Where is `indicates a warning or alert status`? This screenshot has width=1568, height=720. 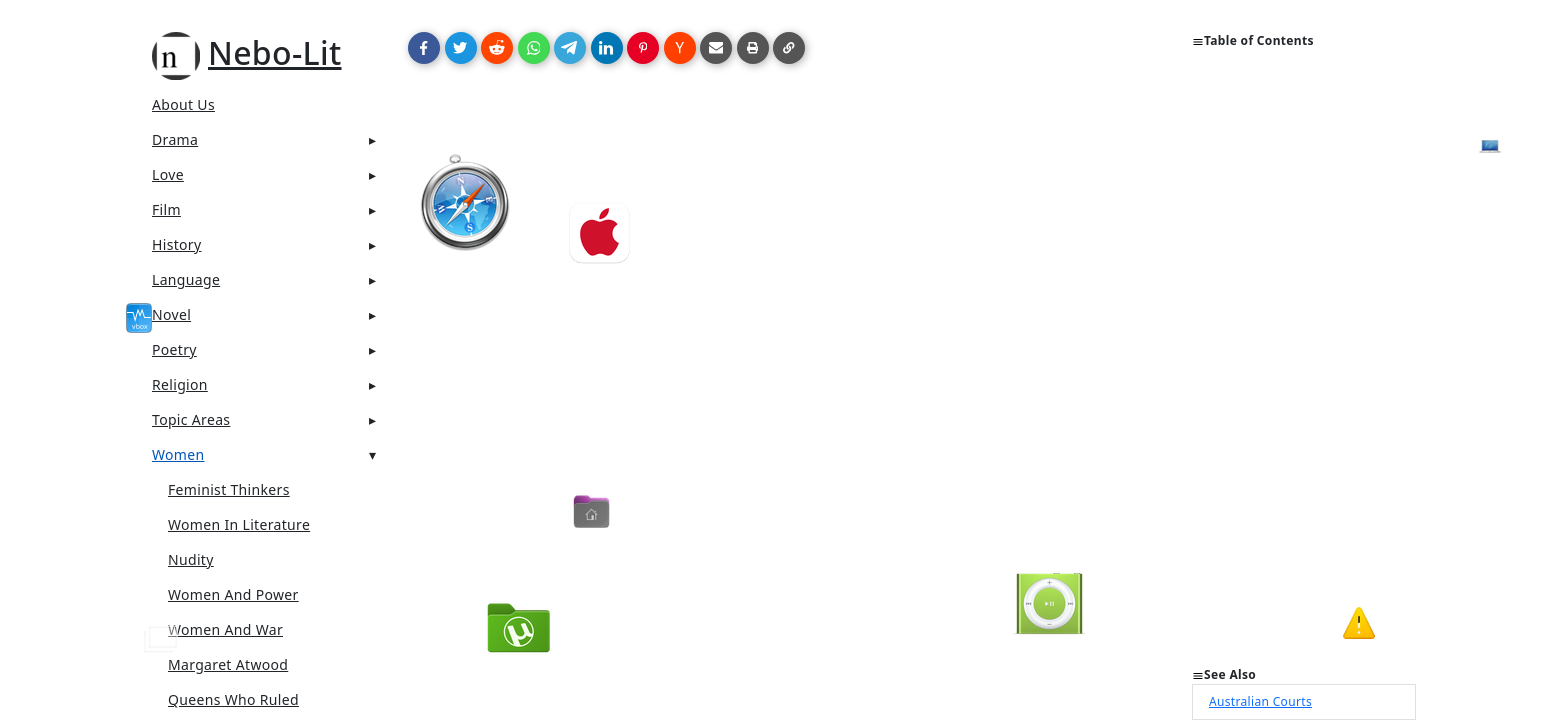 indicates a warning or alert status is located at coordinates (1341, 605).